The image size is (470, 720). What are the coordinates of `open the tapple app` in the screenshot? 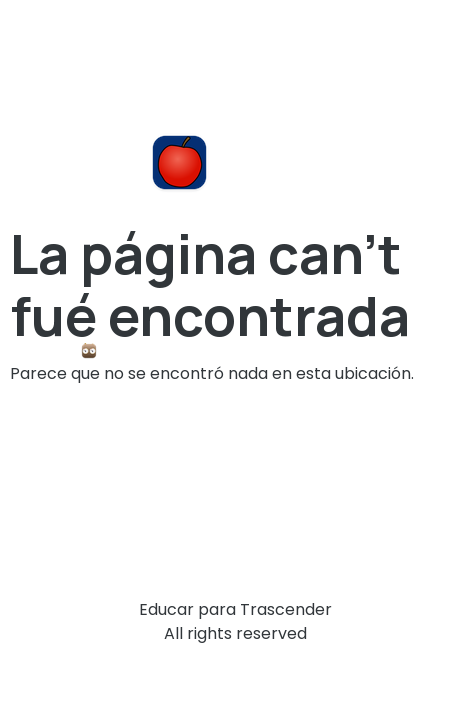 It's located at (179, 162).